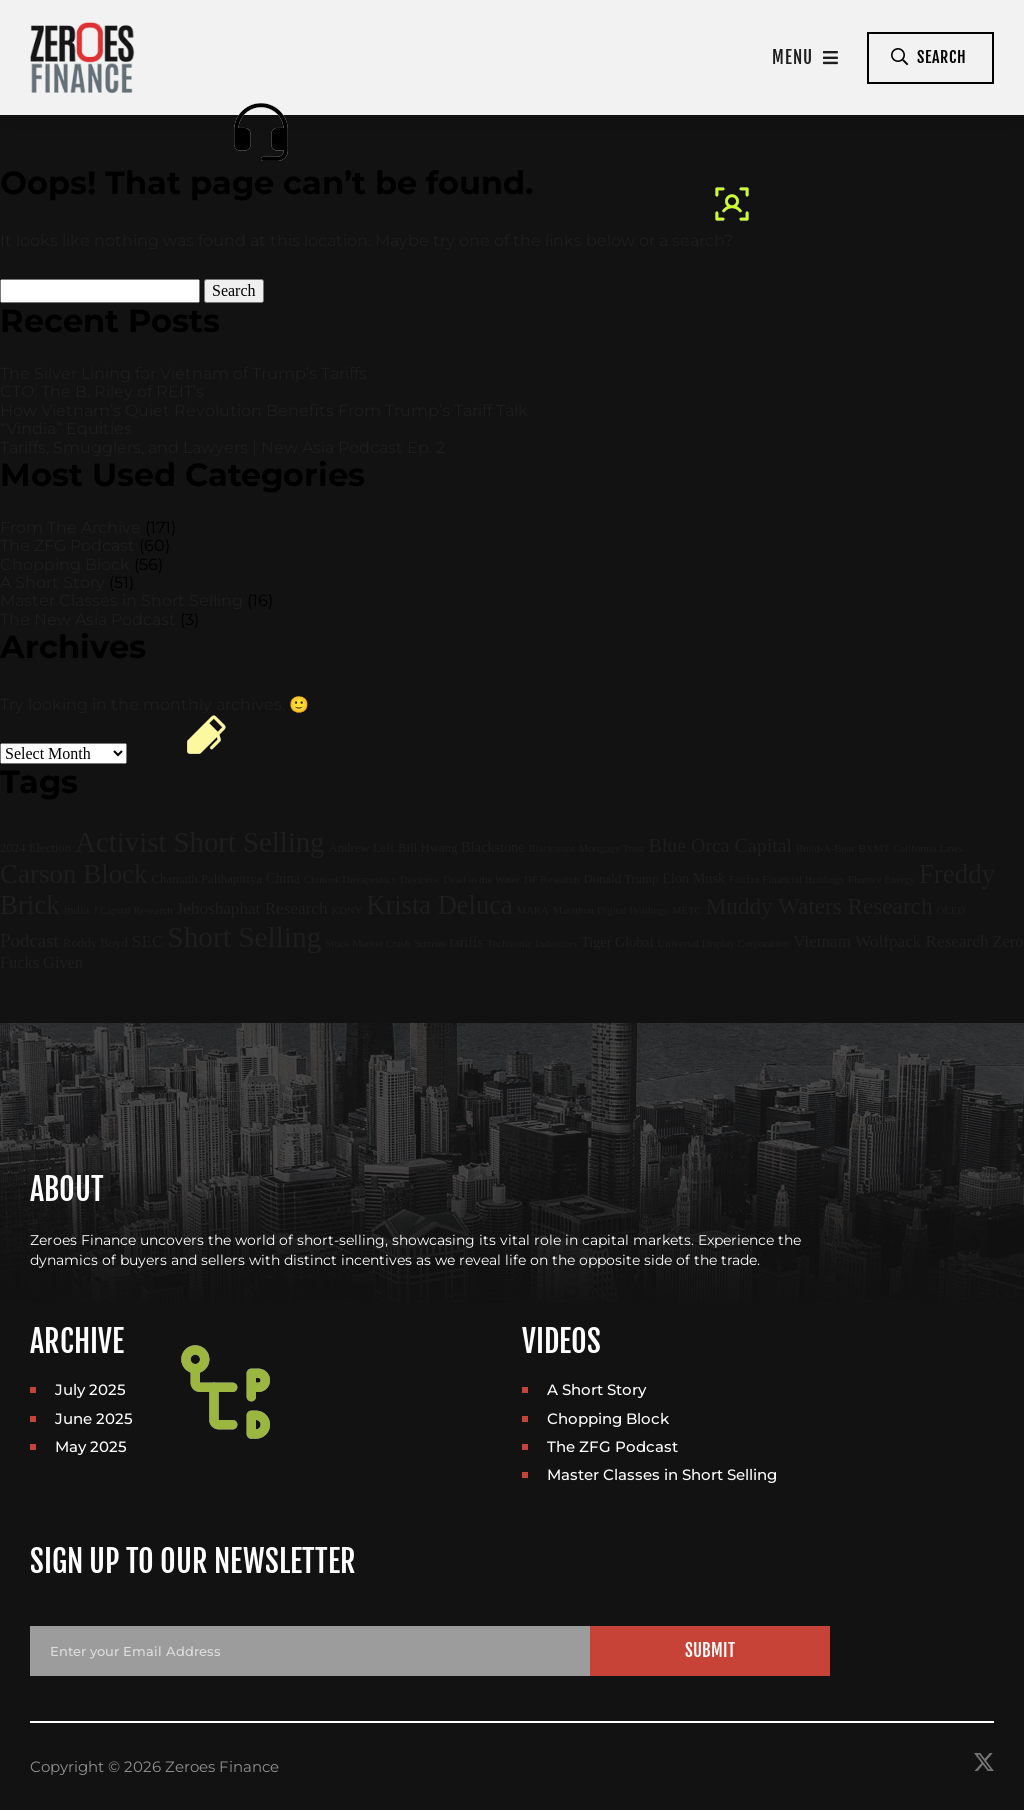 Image resolution: width=1024 pixels, height=1810 pixels. I want to click on contact customer support, so click(261, 130).